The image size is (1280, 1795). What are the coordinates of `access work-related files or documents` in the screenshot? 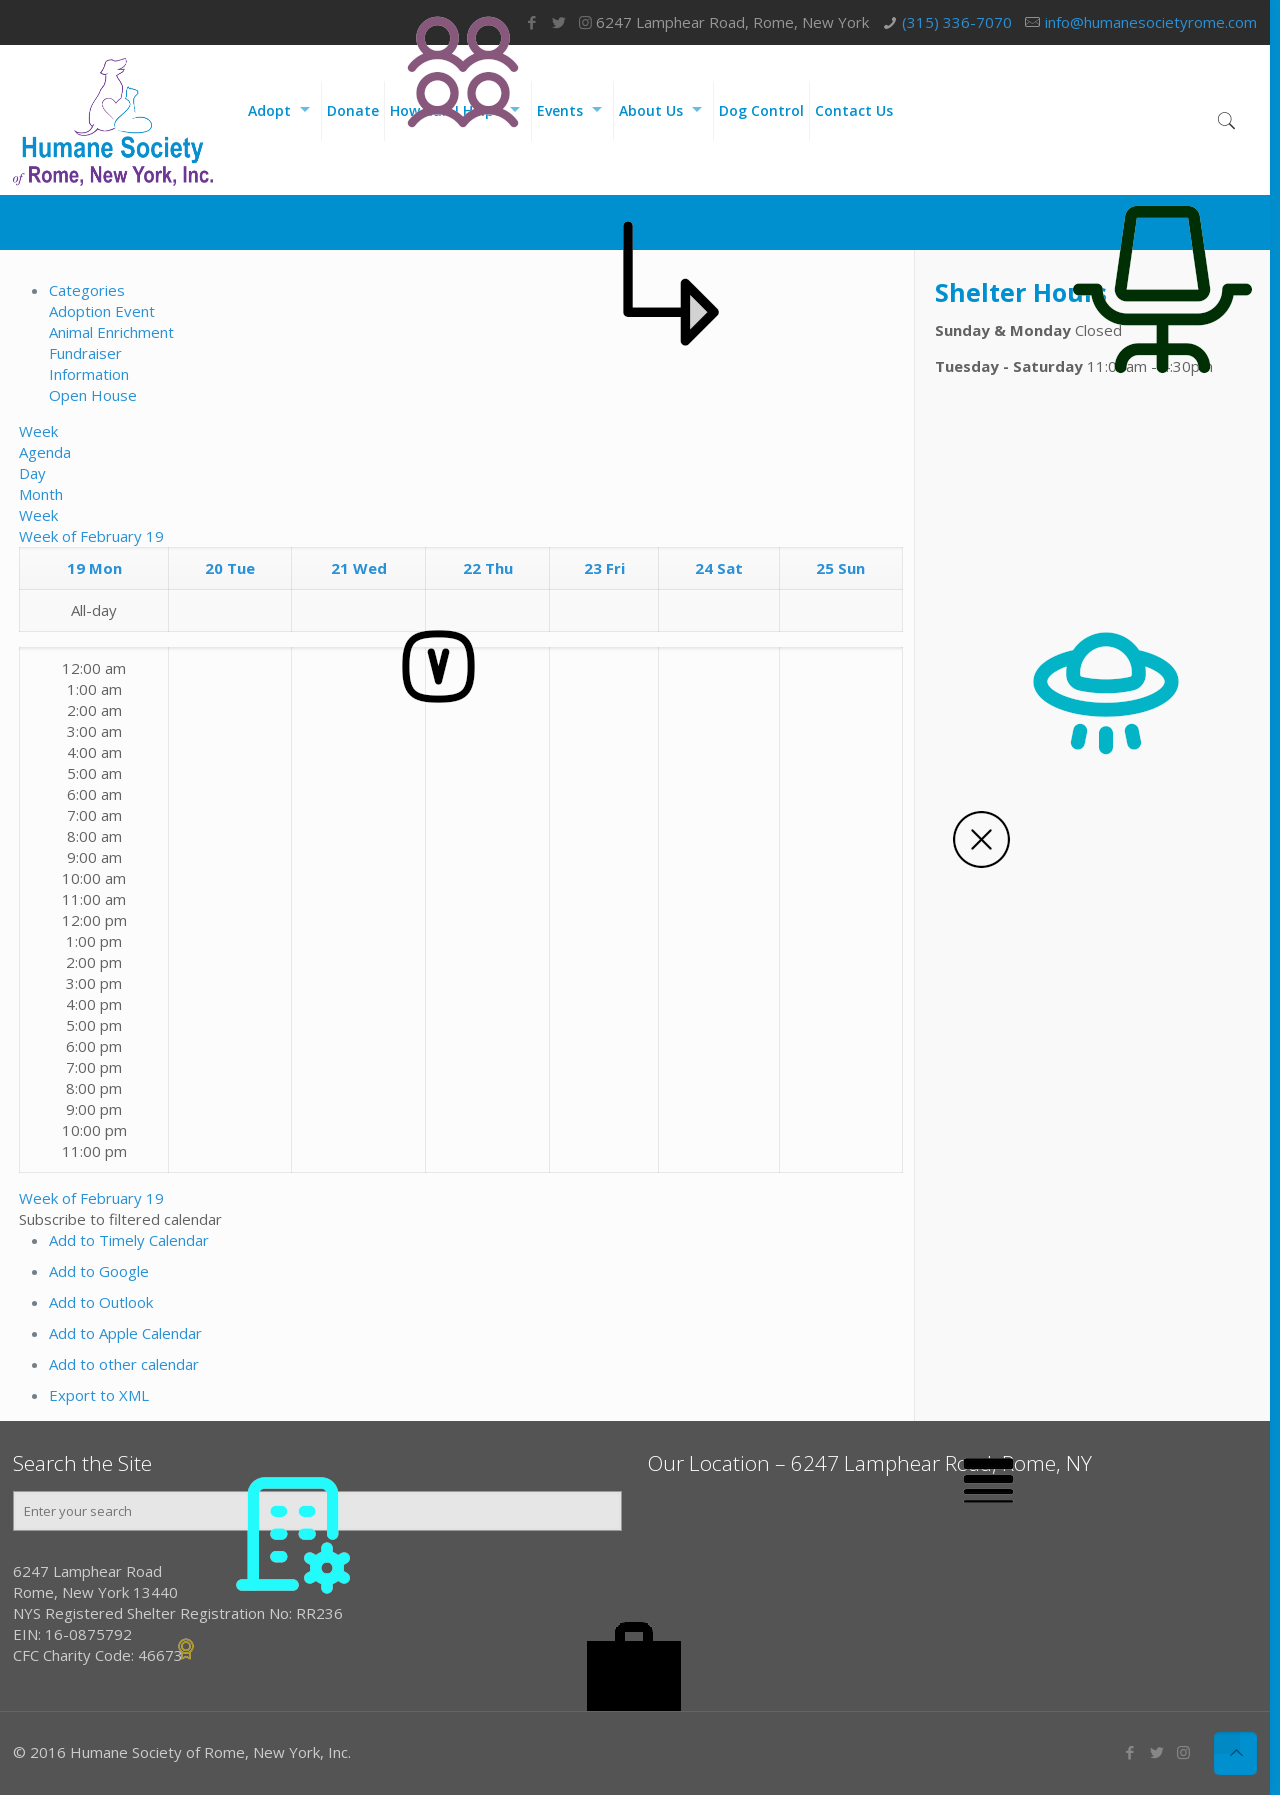 It's located at (634, 1669).